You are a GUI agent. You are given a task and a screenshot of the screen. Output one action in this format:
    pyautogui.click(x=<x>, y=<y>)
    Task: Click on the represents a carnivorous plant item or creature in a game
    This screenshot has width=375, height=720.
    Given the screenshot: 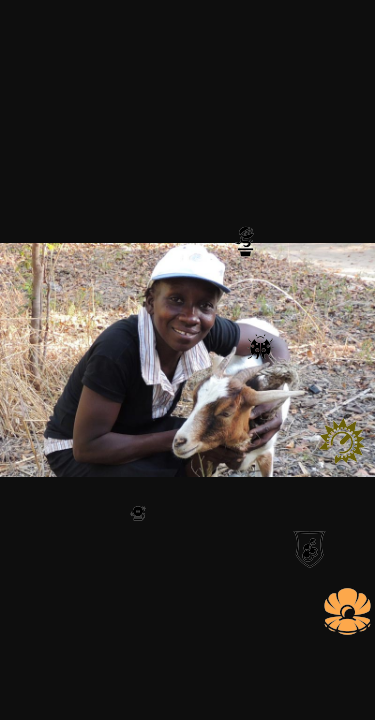 What is the action you would take?
    pyautogui.click(x=245, y=241)
    